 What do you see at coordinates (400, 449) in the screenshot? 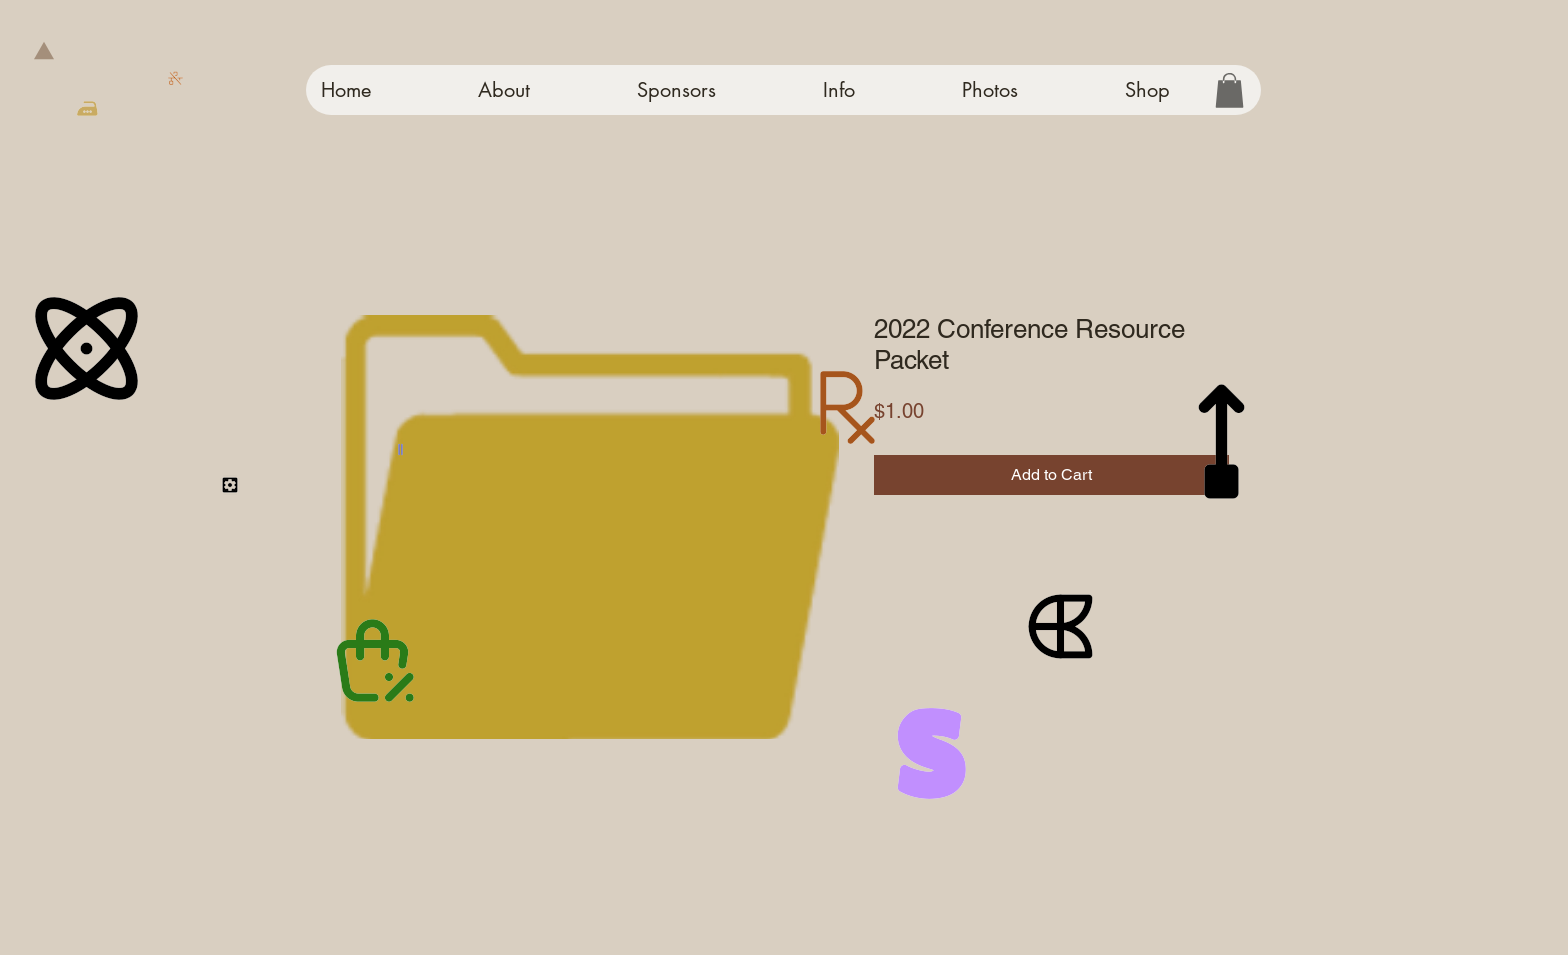
I see `indicates a count of two items` at bounding box center [400, 449].